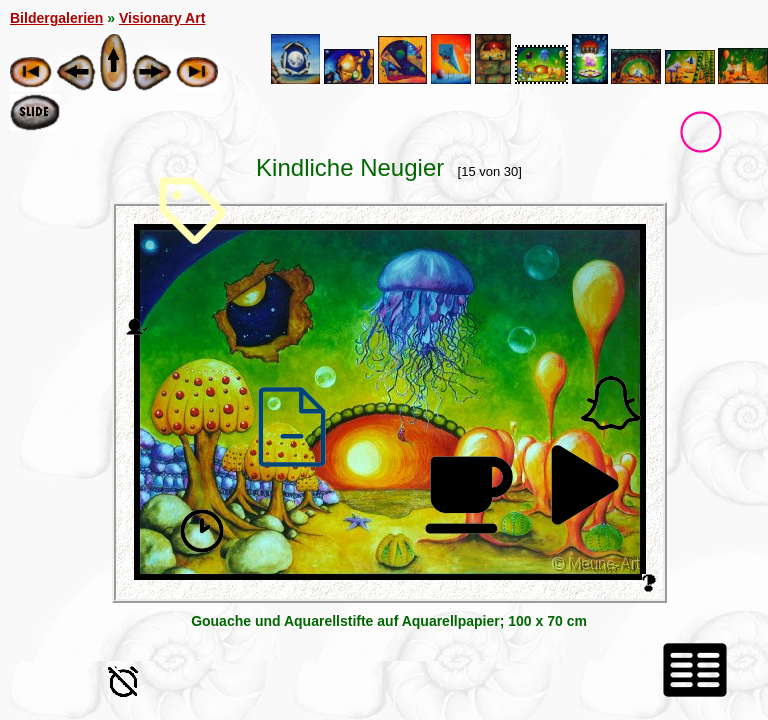 This screenshot has height=720, width=768. What do you see at coordinates (189, 207) in the screenshot?
I see `add a tag or label to an item` at bounding box center [189, 207].